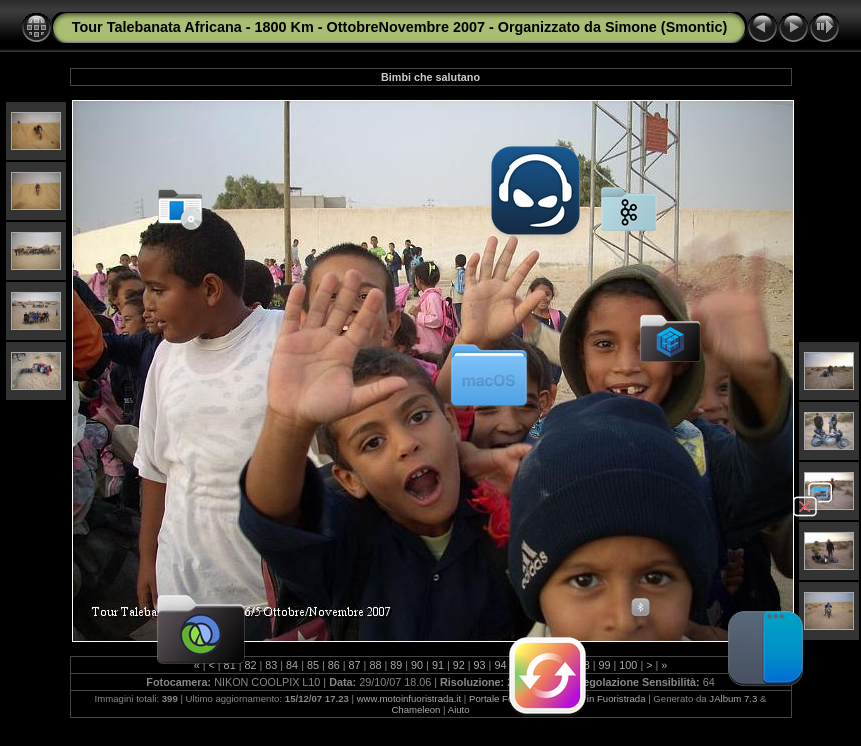 The height and width of the screenshot is (746, 861). I want to click on disconnect or shut down external display, so click(812, 499).